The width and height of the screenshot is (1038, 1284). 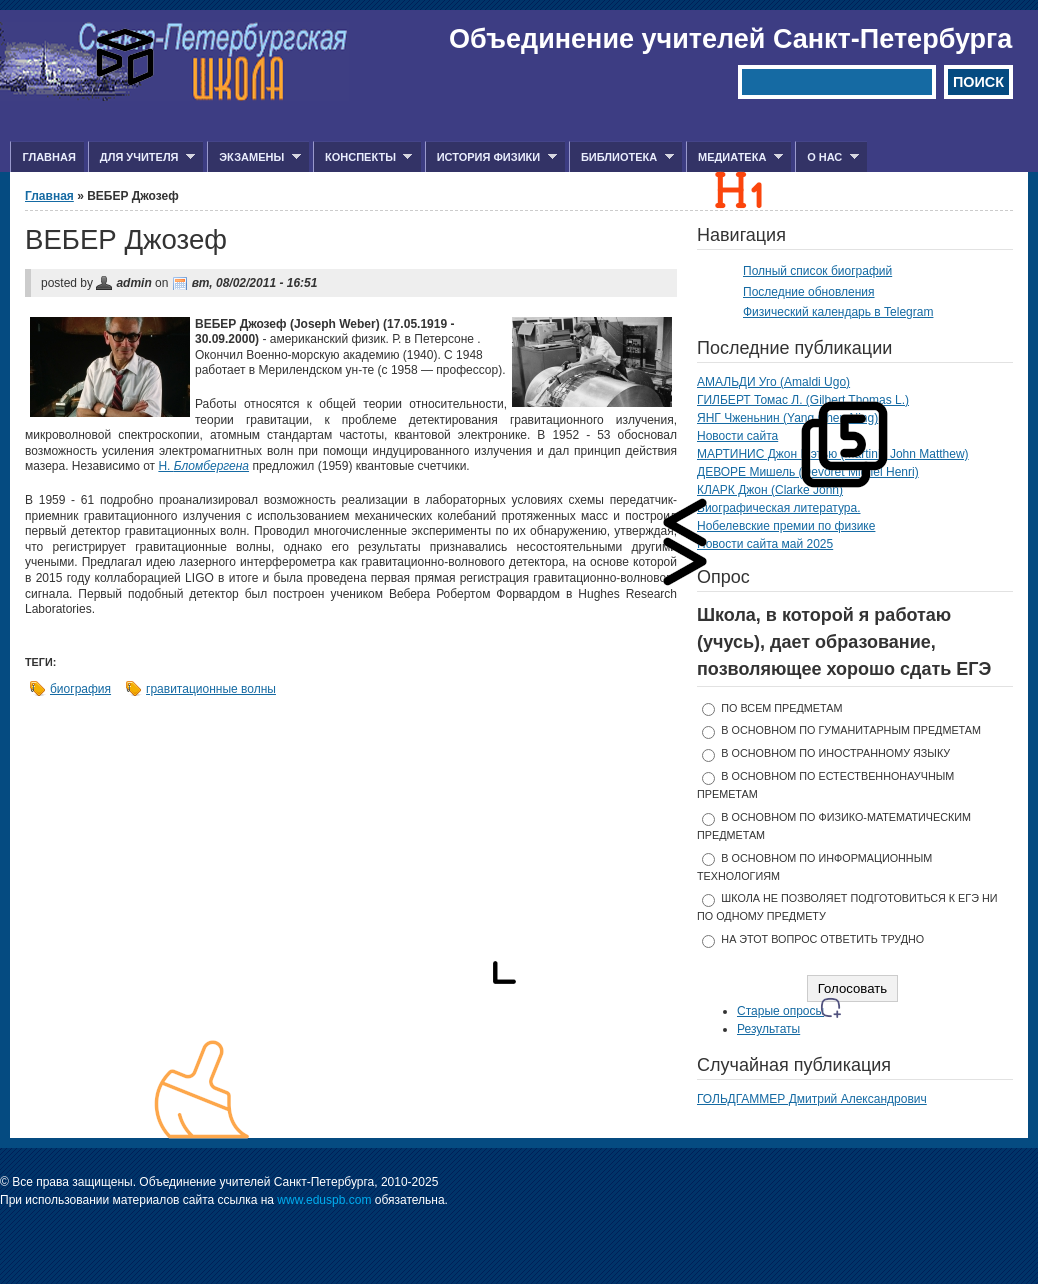 What do you see at coordinates (844, 444) in the screenshot?
I see `view 5 stacked items or layers` at bounding box center [844, 444].